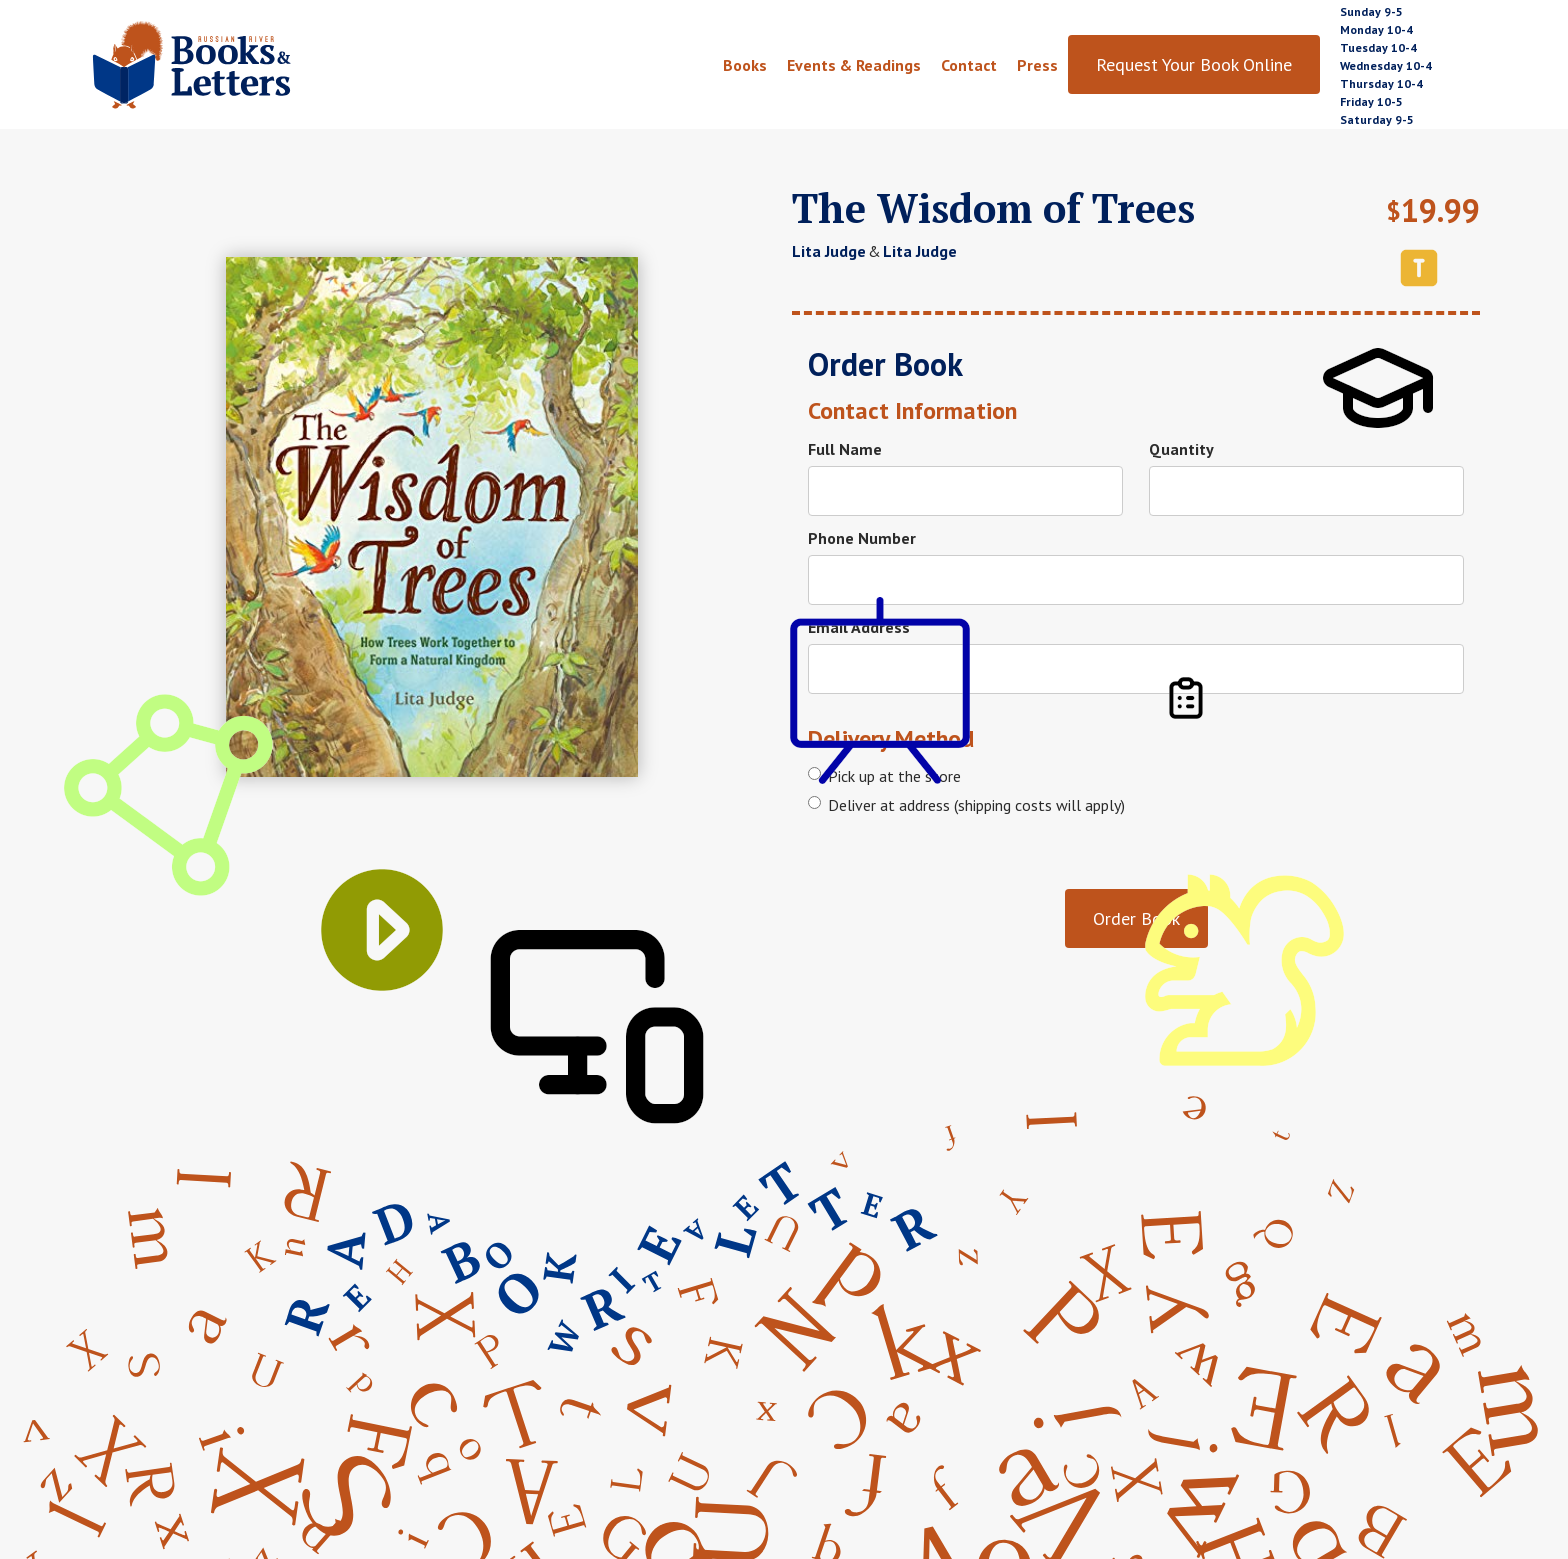 The image size is (1568, 1559). What do you see at coordinates (1419, 268) in the screenshot?
I see `text formatting or typography tool` at bounding box center [1419, 268].